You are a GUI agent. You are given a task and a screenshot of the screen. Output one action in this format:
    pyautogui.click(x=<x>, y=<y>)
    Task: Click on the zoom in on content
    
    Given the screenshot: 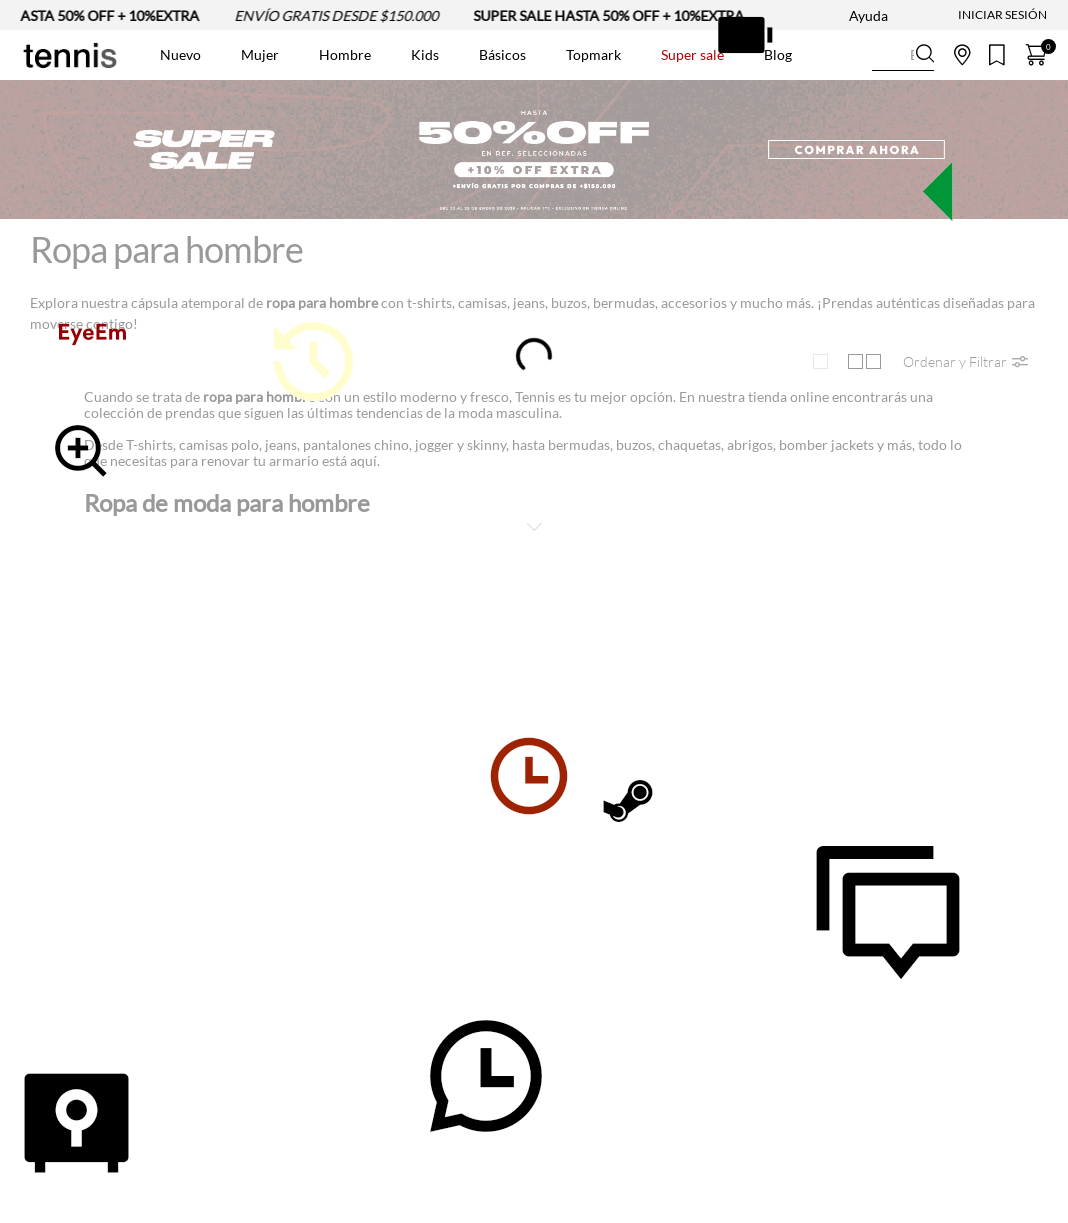 What is the action you would take?
    pyautogui.click(x=80, y=450)
    